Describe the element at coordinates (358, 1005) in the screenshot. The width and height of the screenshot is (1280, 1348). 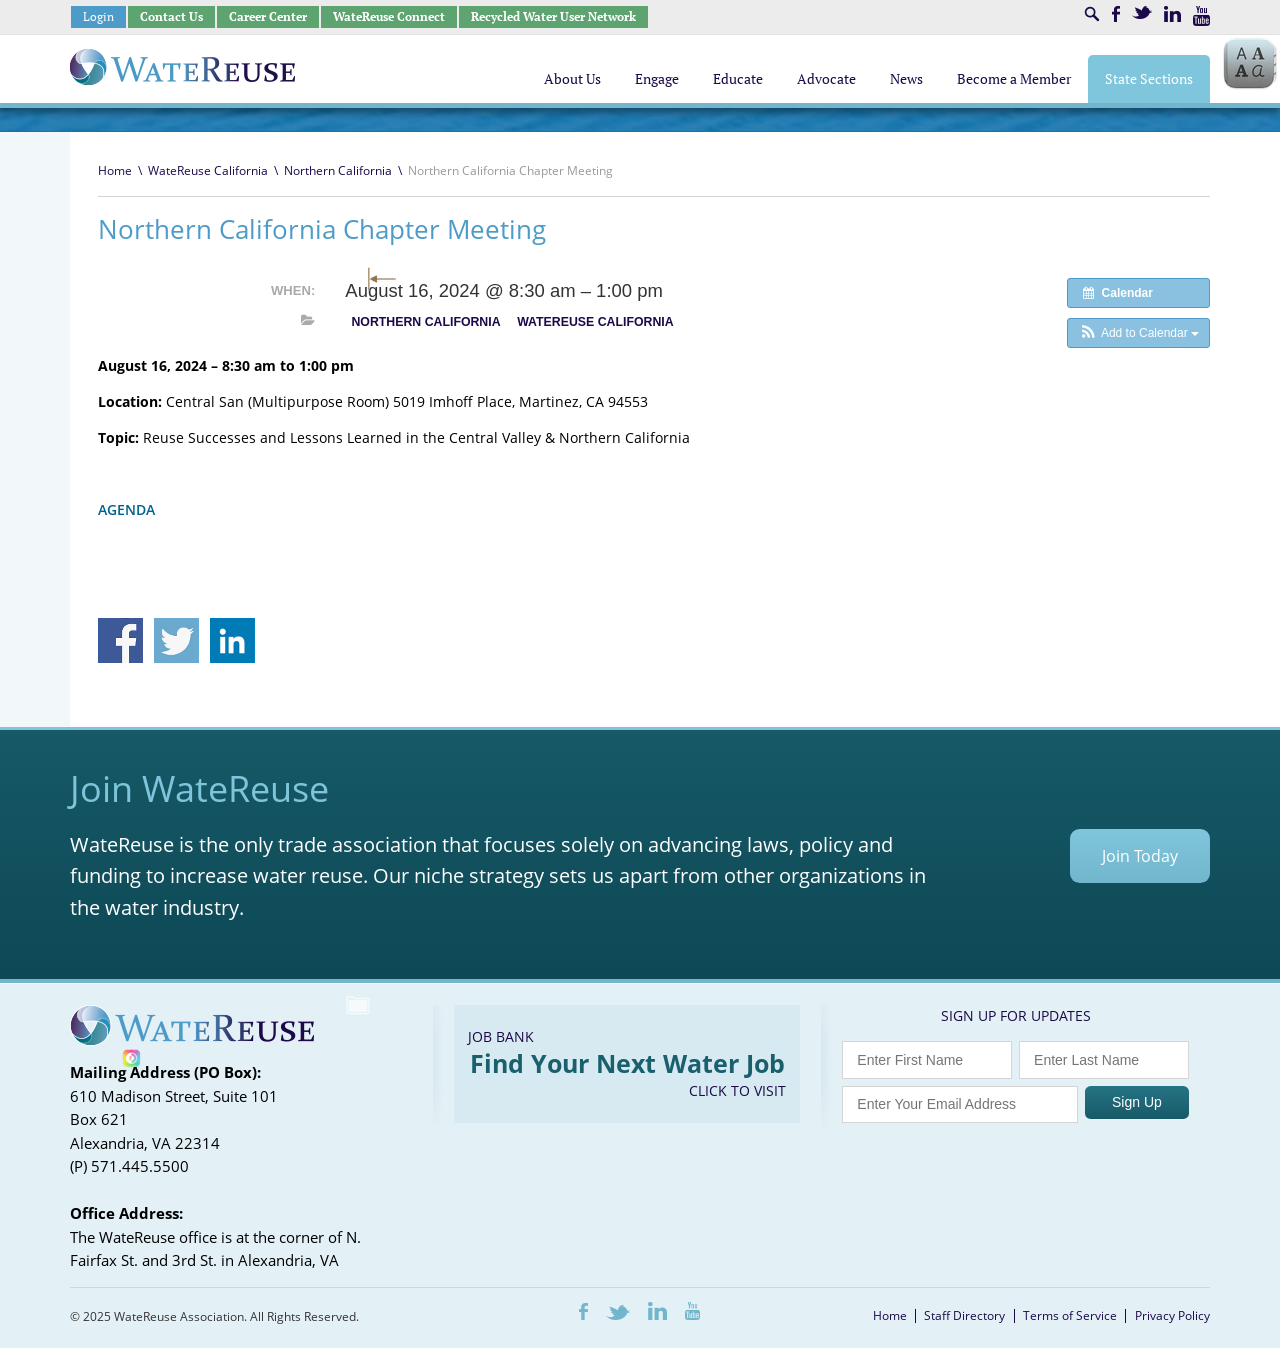
I see `access your iMovie media library` at that location.